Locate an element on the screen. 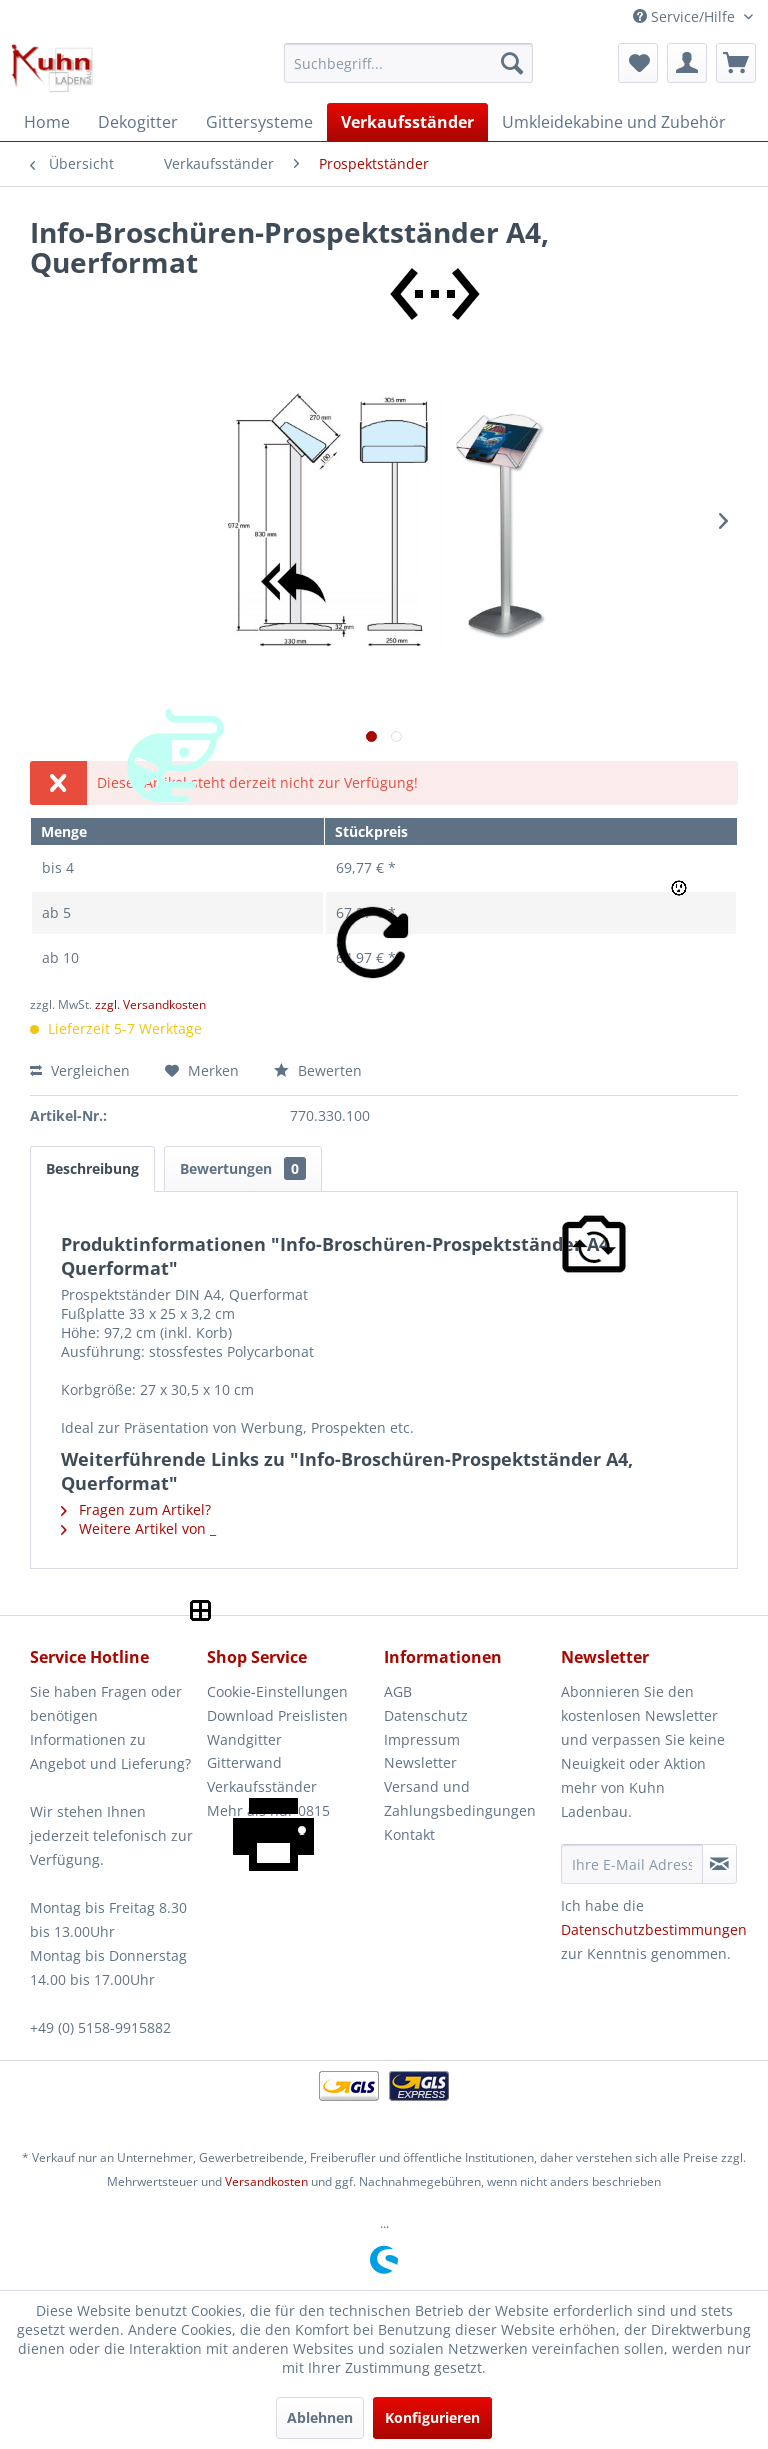 The height and width of the screenshot is (2449, 768). filter or browse seafood menu items is located at coordinates (175, 757).